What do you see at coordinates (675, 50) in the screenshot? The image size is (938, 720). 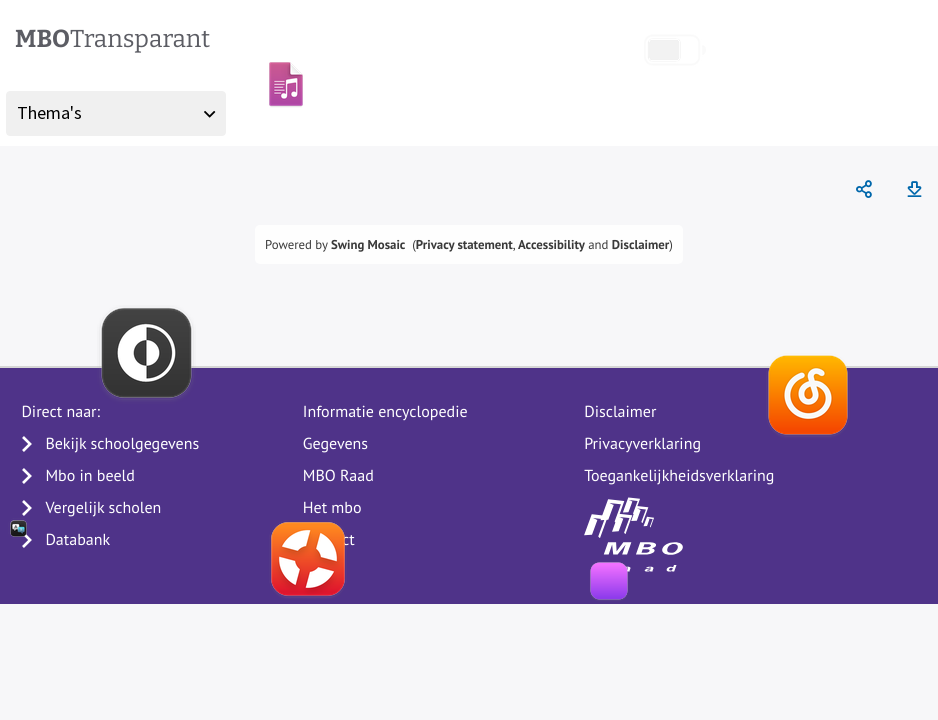 I see `indicates battery level at 60% charge` at bounding box center [675, 50].